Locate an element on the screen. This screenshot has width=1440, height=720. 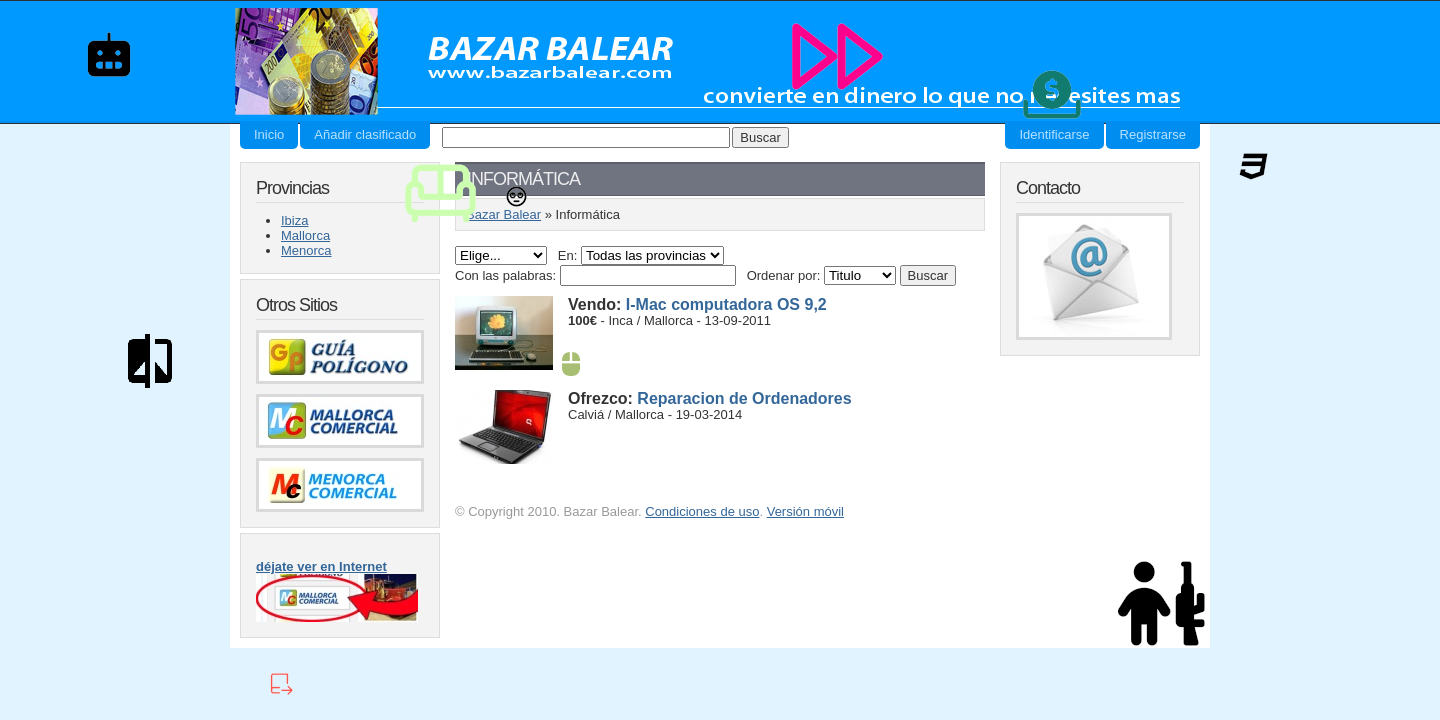
browse furniture or home decor items is located at coordinates (440, 193).